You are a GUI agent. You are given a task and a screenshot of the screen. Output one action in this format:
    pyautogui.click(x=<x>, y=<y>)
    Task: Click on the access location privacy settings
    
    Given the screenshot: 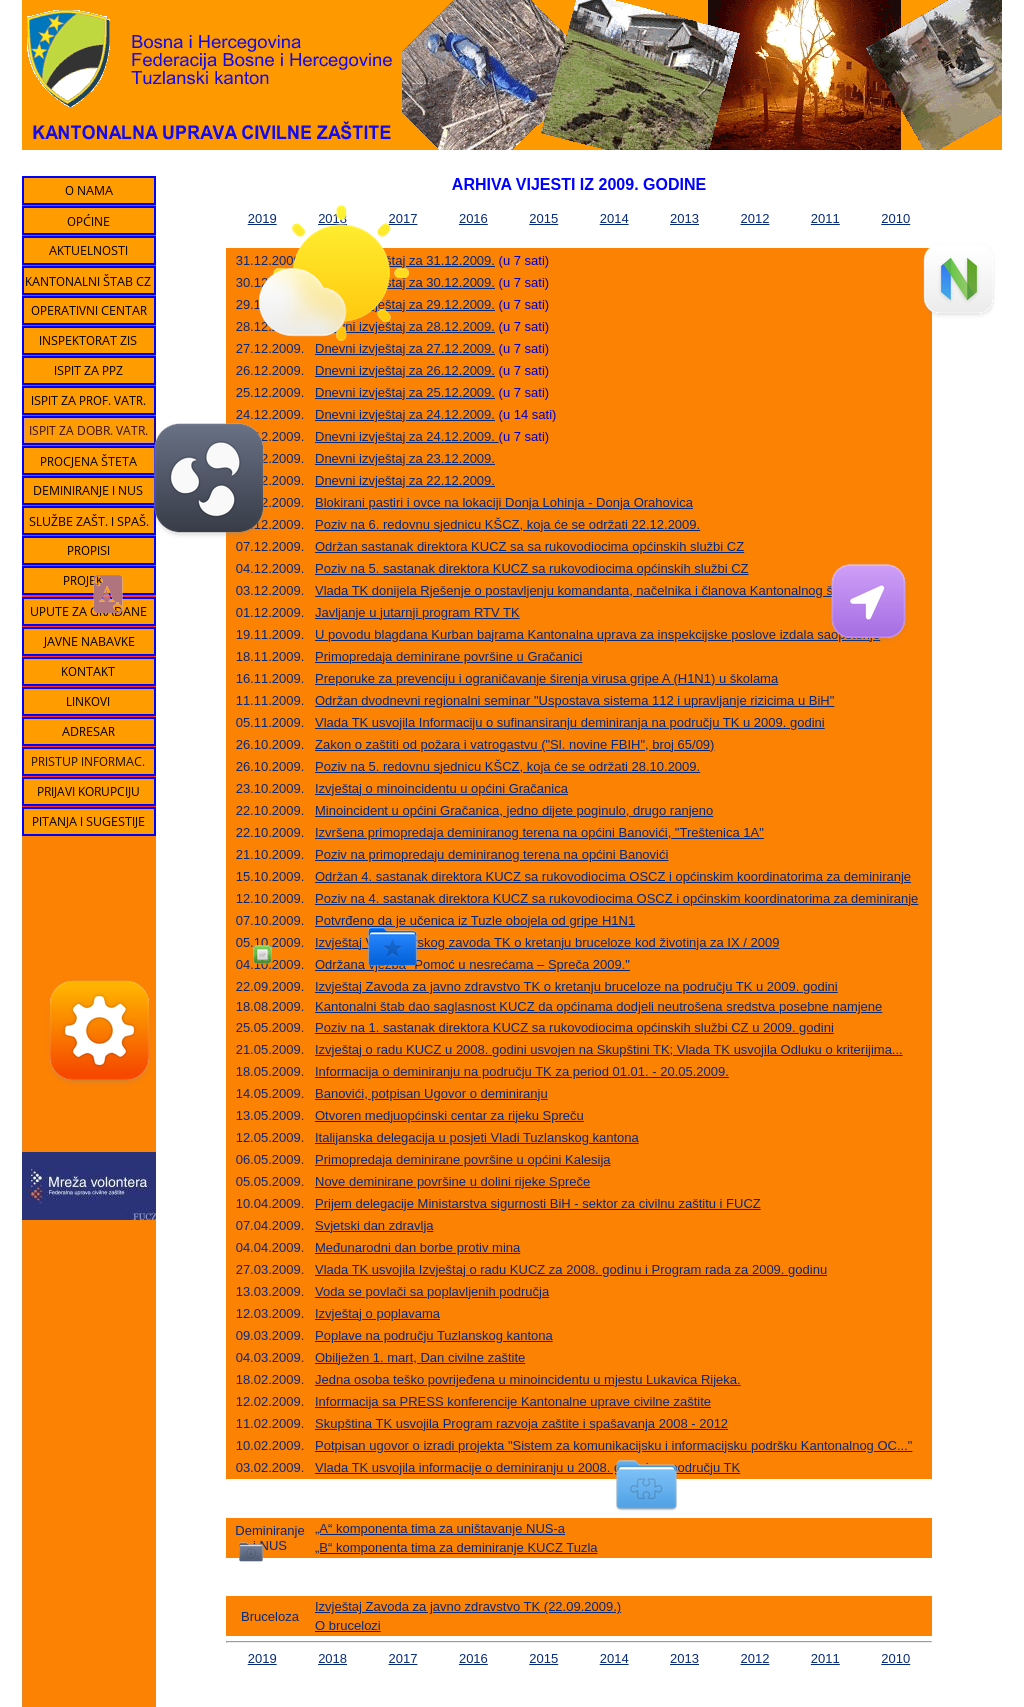 What is the action you would take?
    pyautogui.click(x=868, y=602)
    